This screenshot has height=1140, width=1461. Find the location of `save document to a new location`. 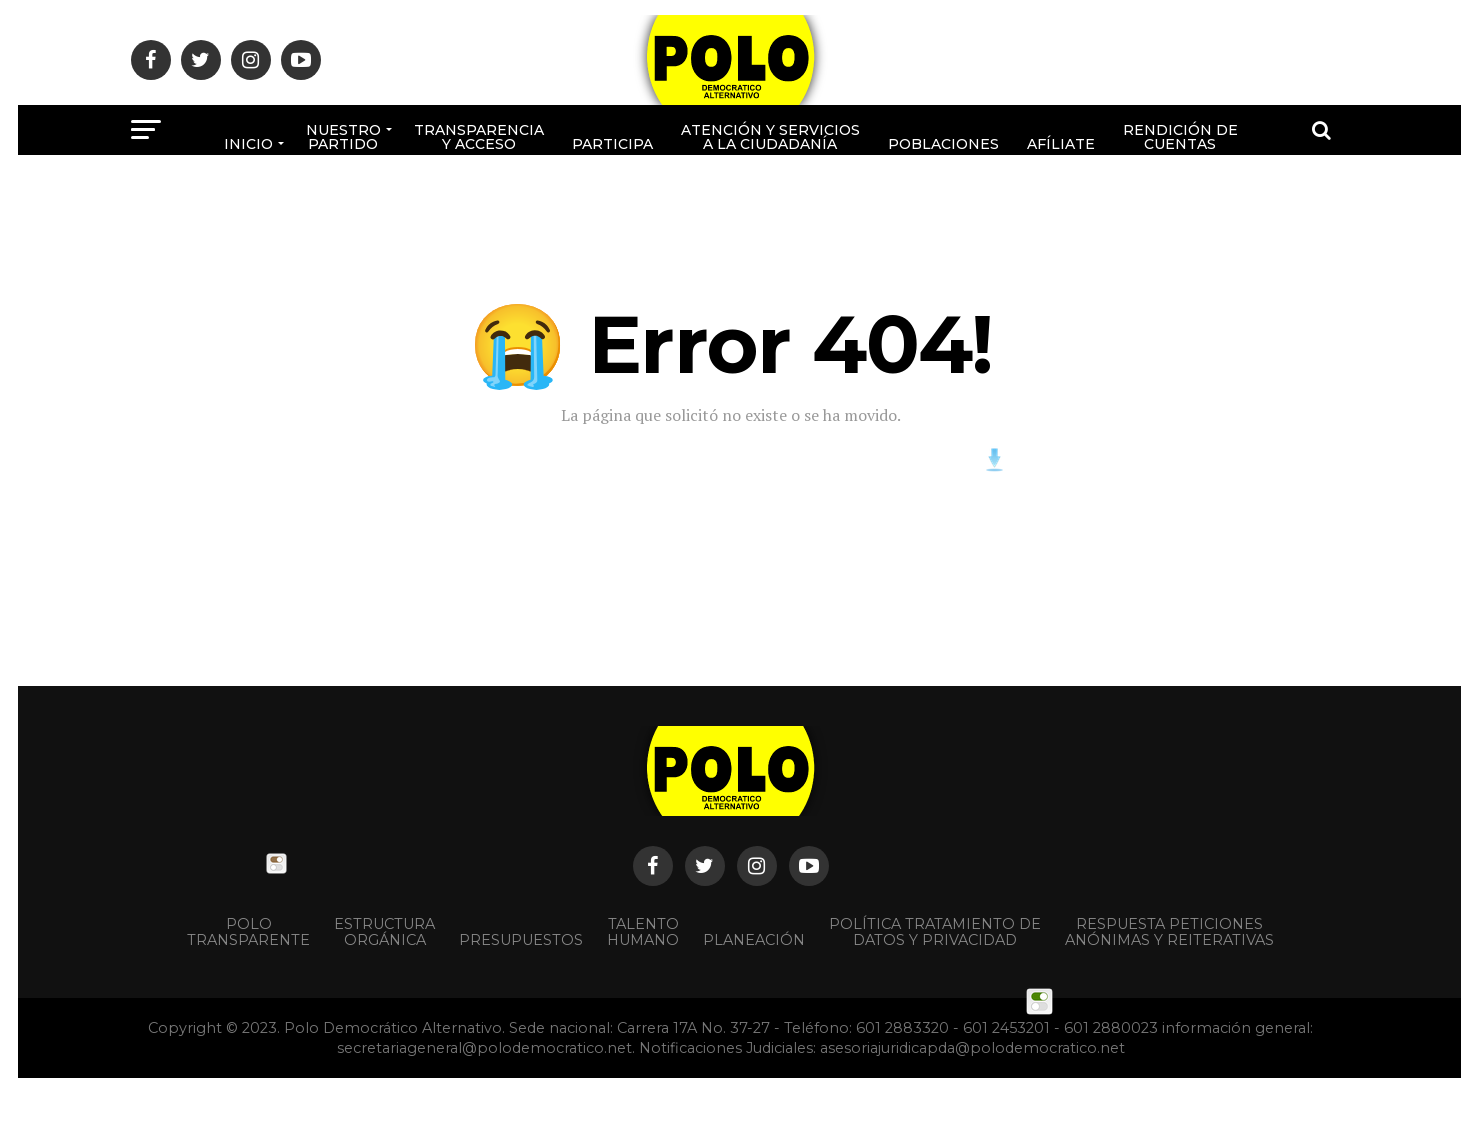

save document to a new location is located at coordinates (994, 458).